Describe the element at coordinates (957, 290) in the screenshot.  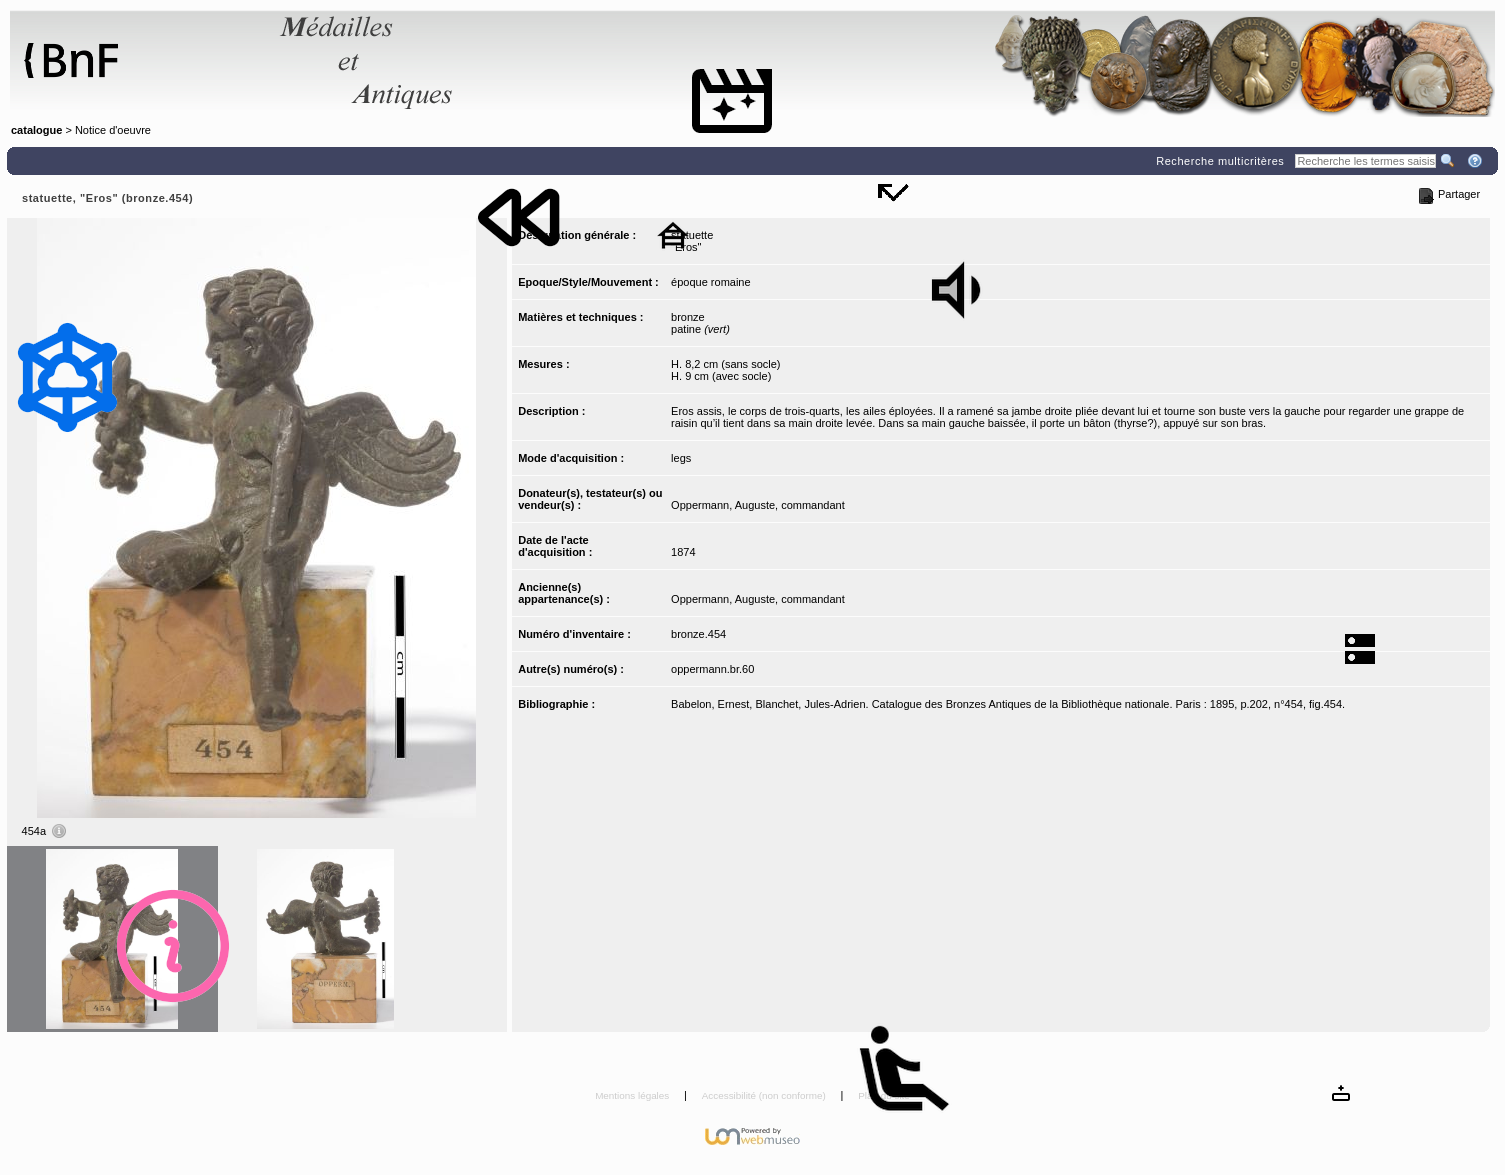
I see `decrease audio volume` at that location.